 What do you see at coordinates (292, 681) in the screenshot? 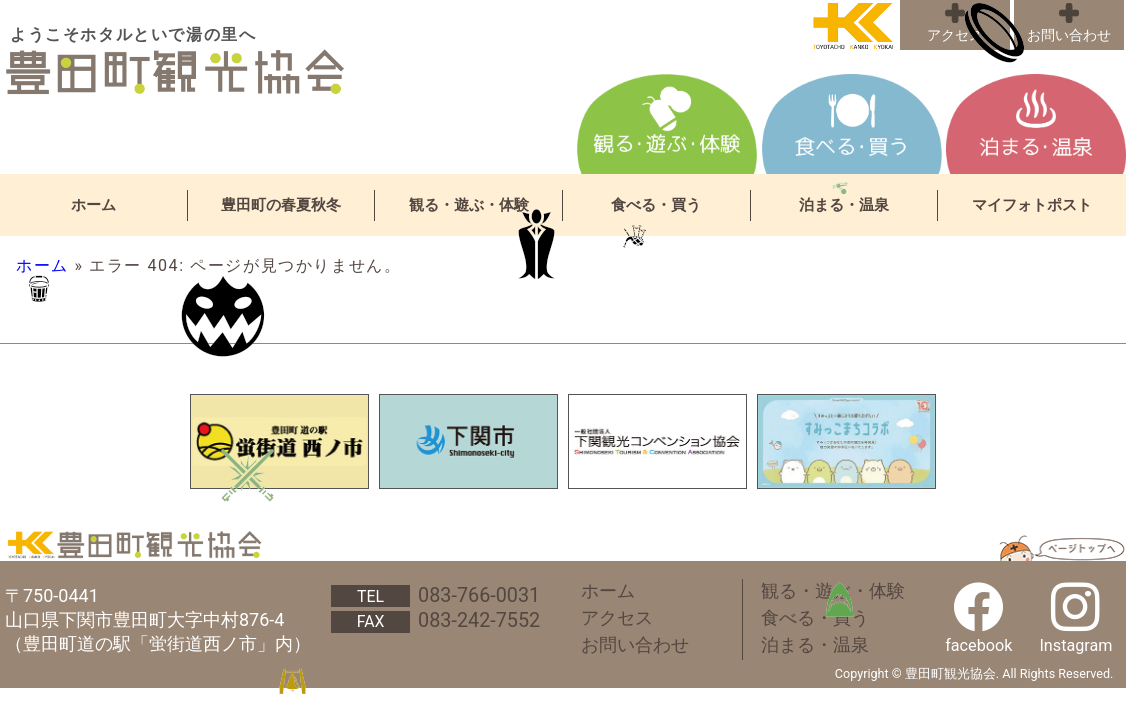
I see `carillon or bell tower instrument` at bounding box center [292, 681].